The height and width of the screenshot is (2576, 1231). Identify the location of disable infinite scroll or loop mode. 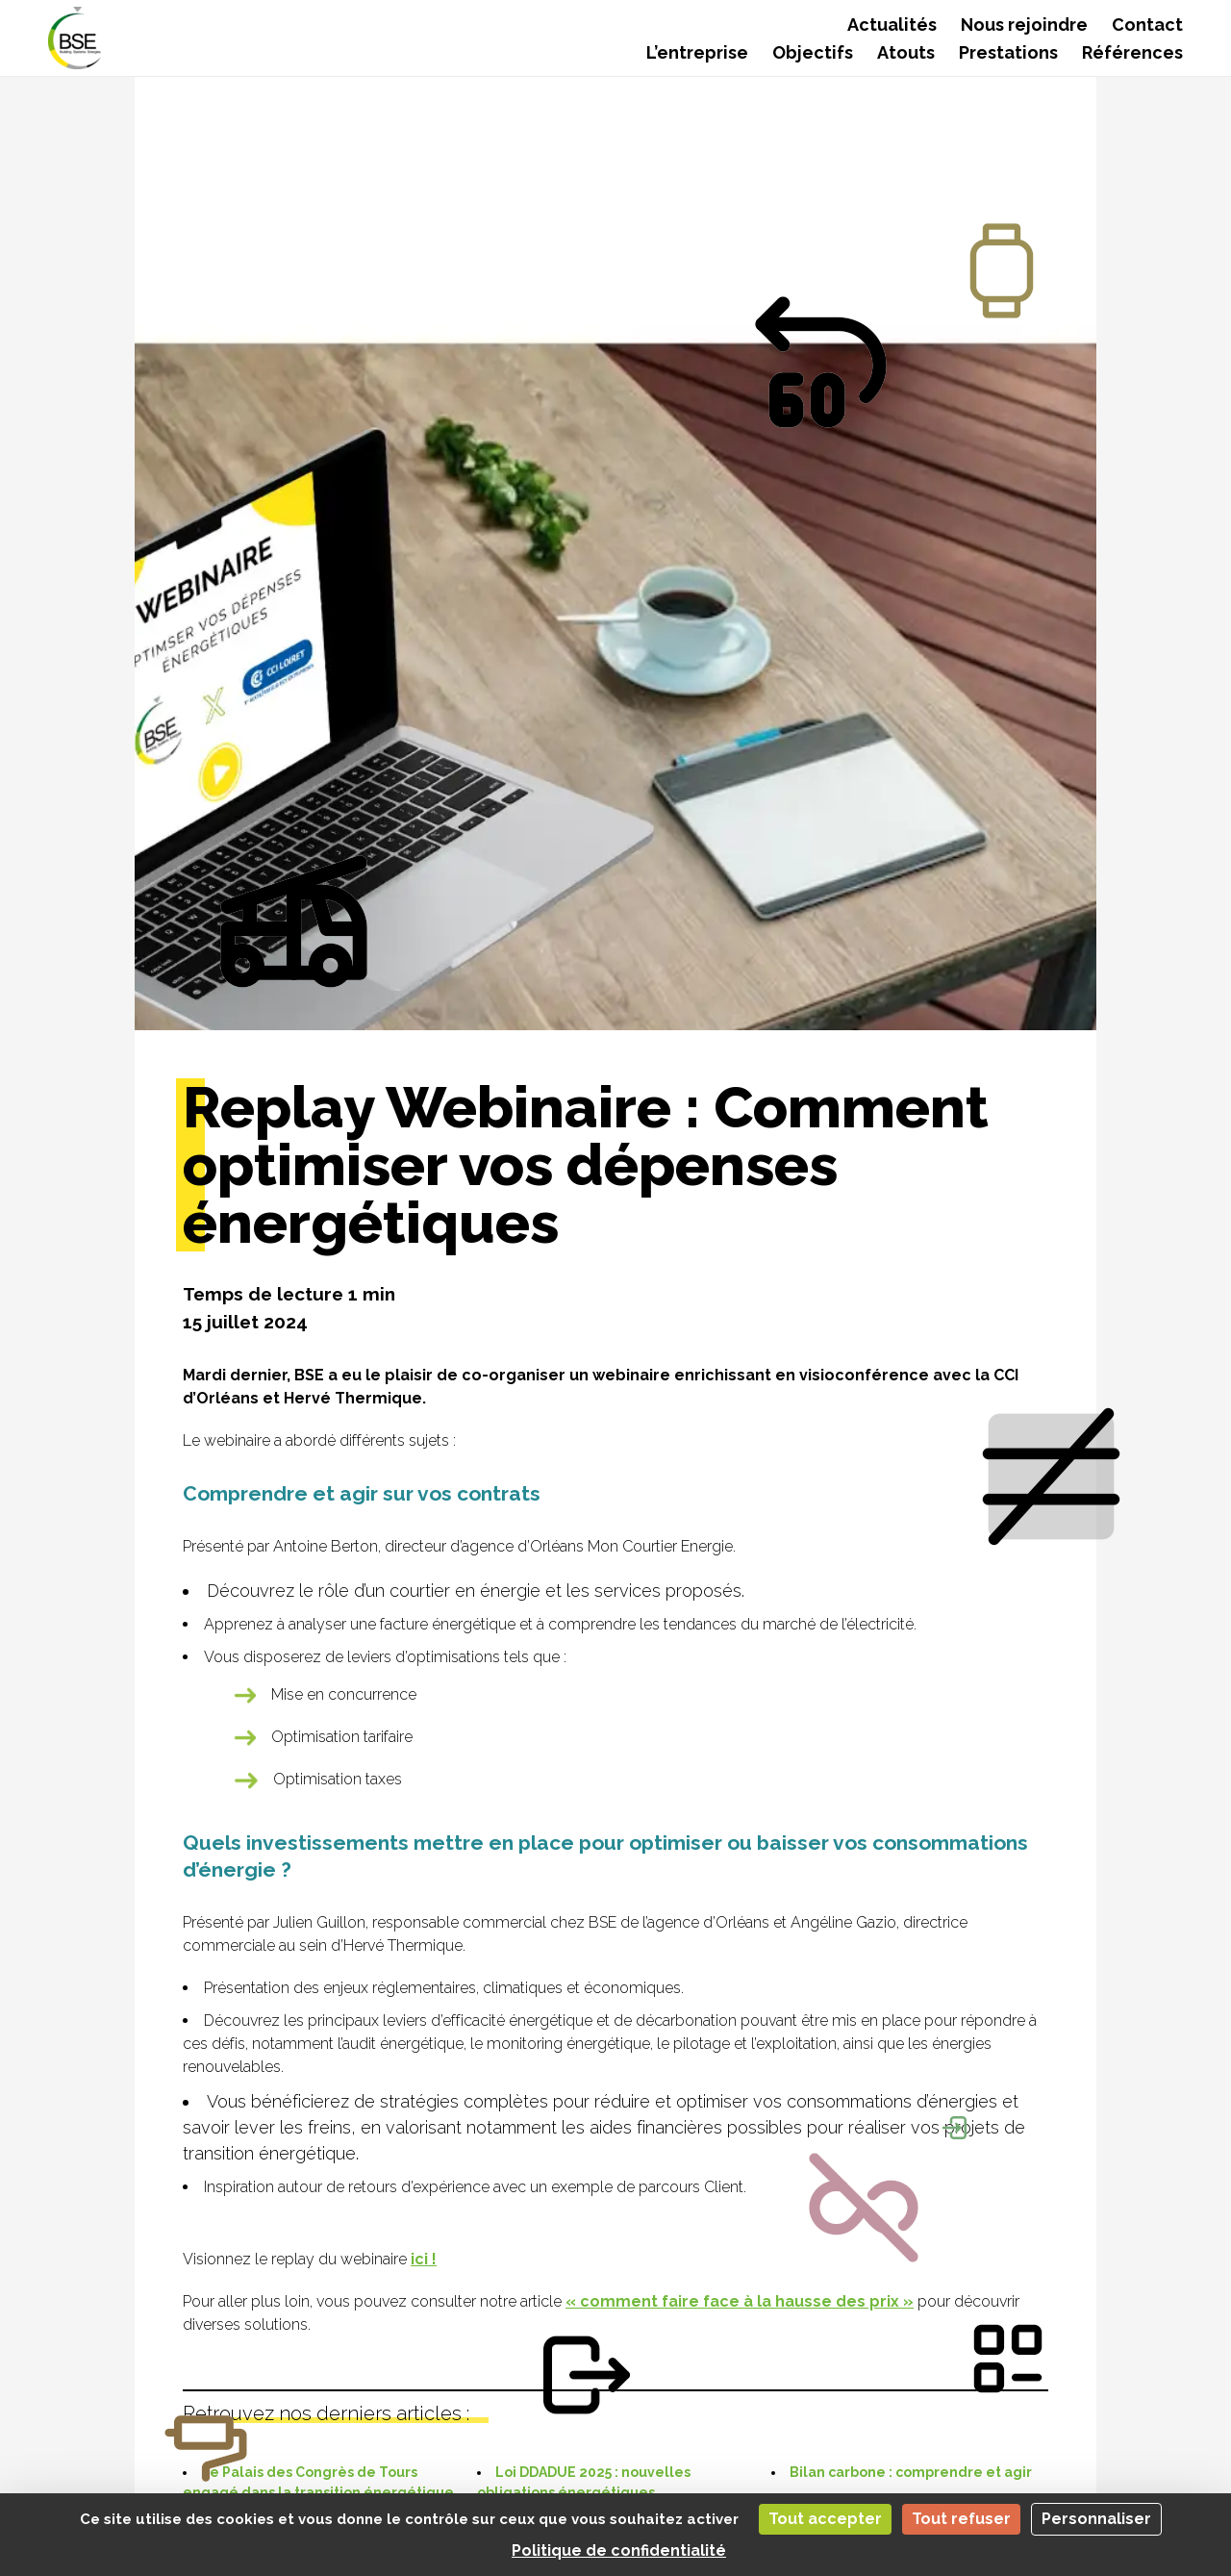
(864, 2208).